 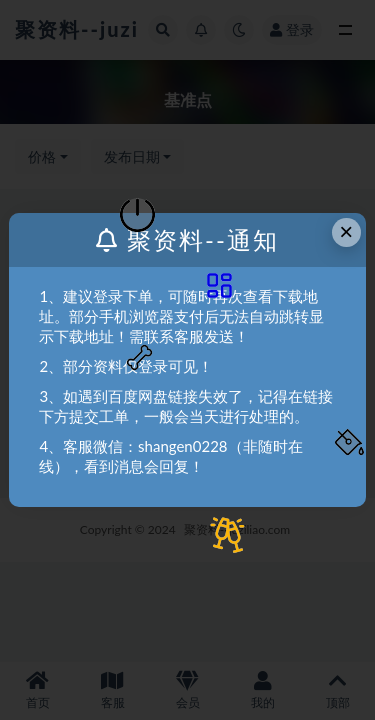 I want to click on fill an area with color, so click(x=349, y=443).